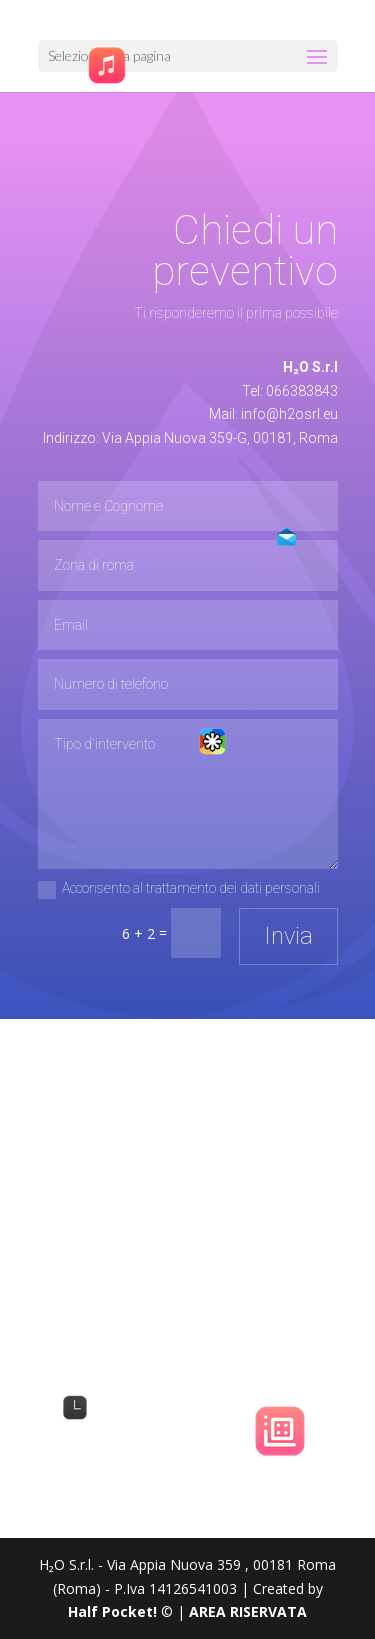 Image resolution: width=375 pixels, height=1639 pixels. What do you see at coordinates (286, 537) in the screenshot?
I see `open the mail app` at bounding box center [286, 537].